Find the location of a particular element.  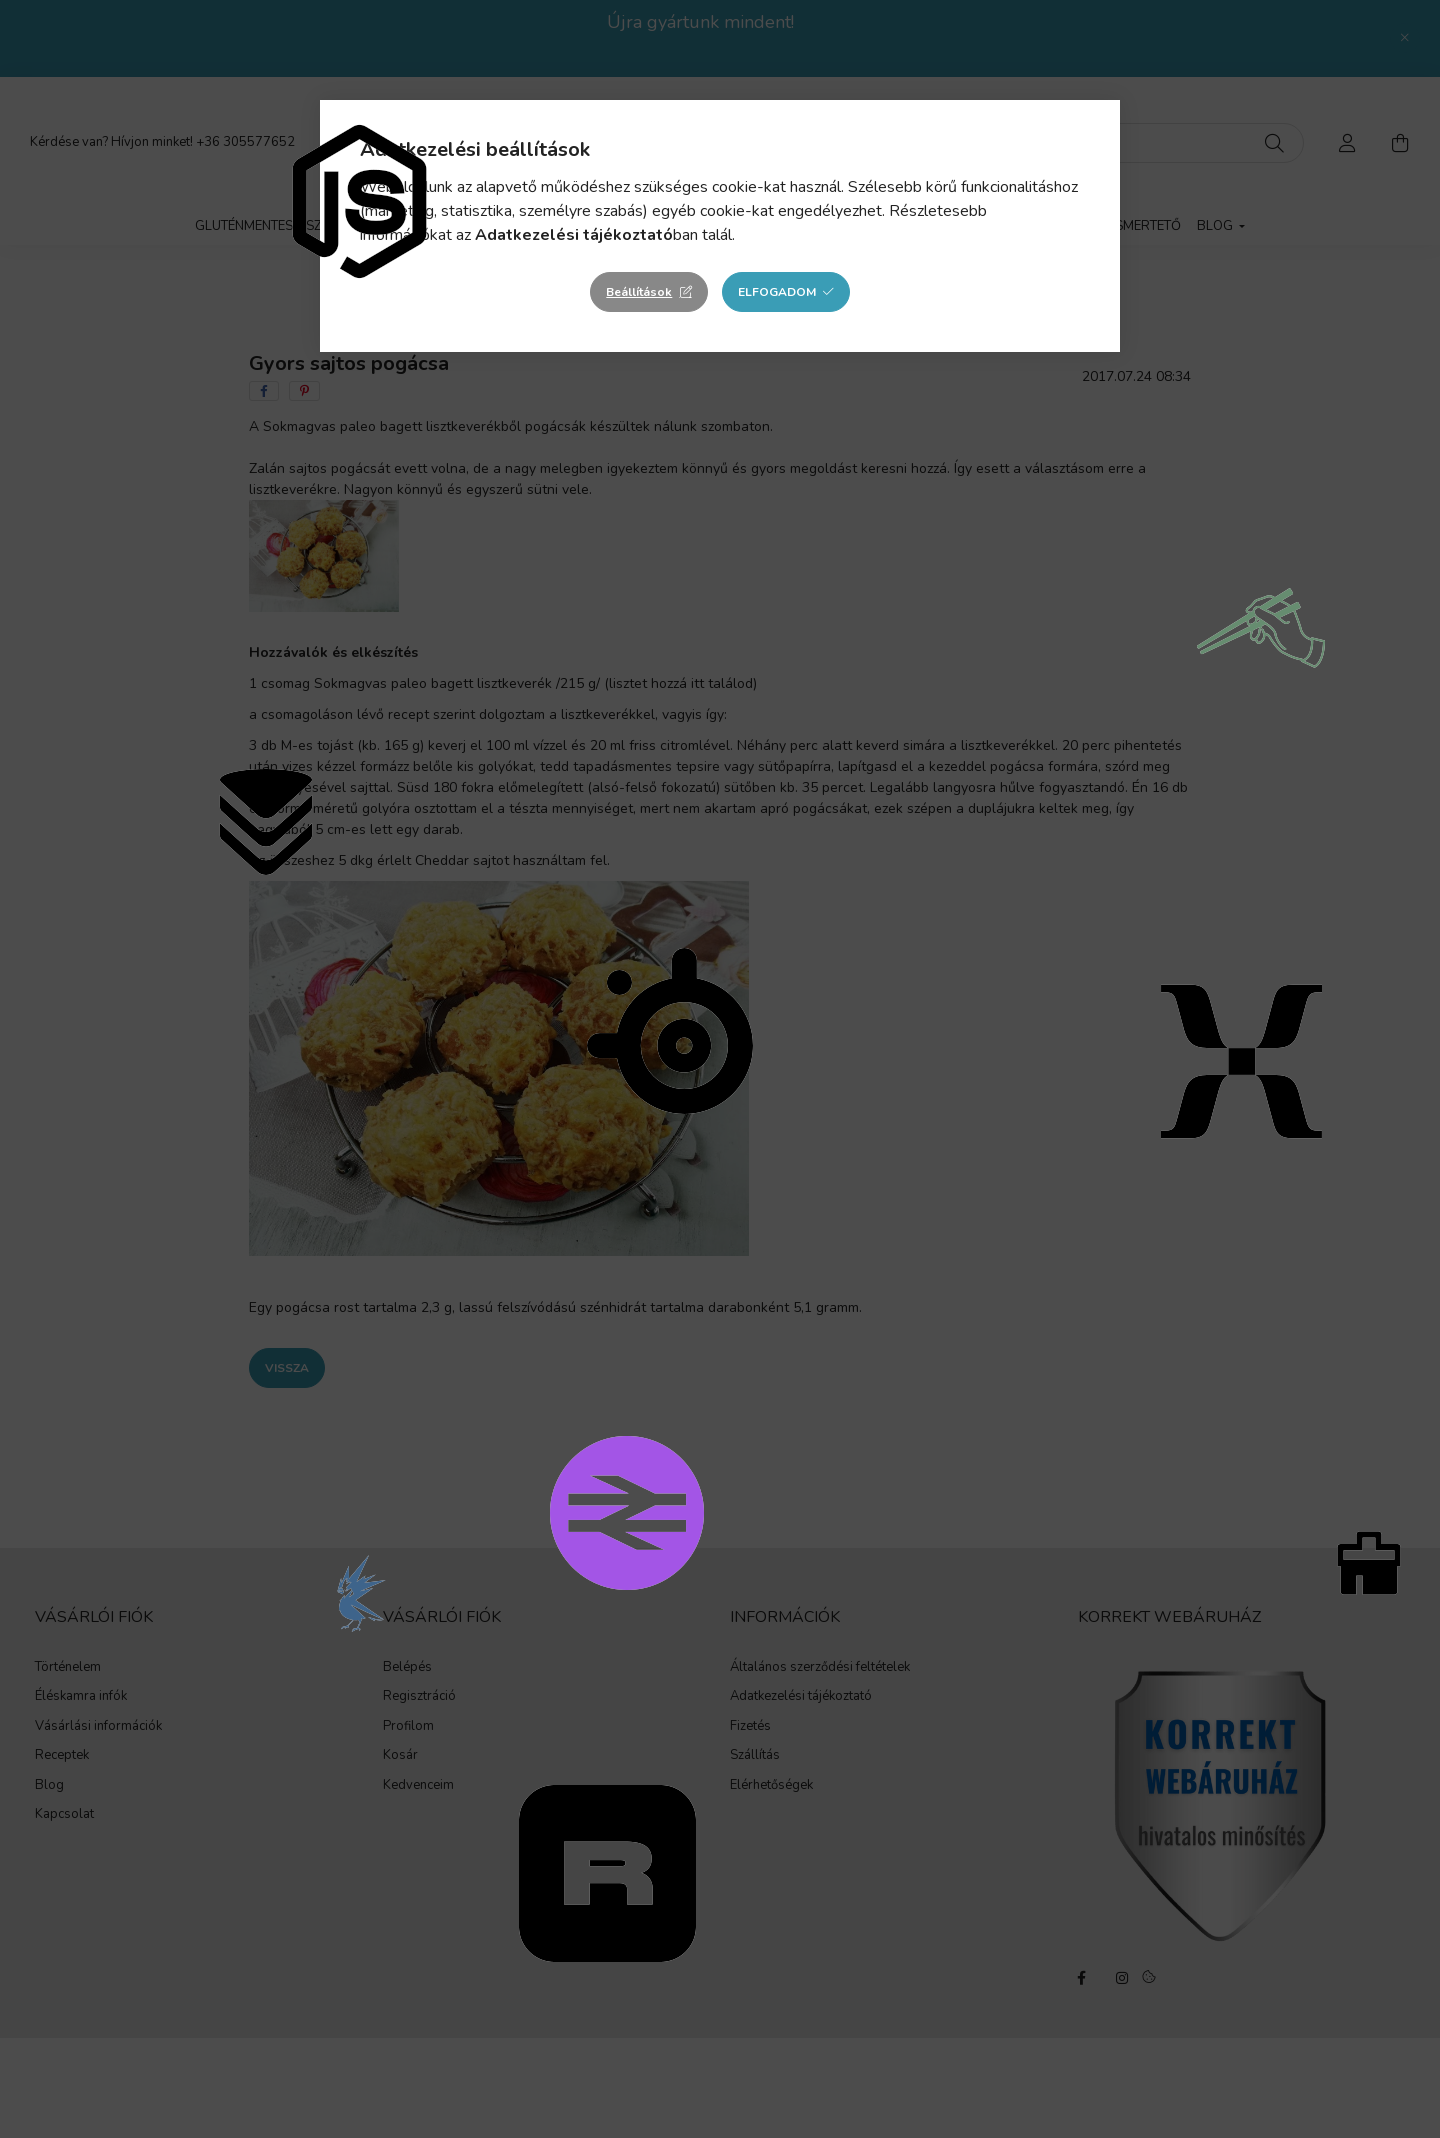

access brush or painting tools is located at coordinates (1369, 1563).